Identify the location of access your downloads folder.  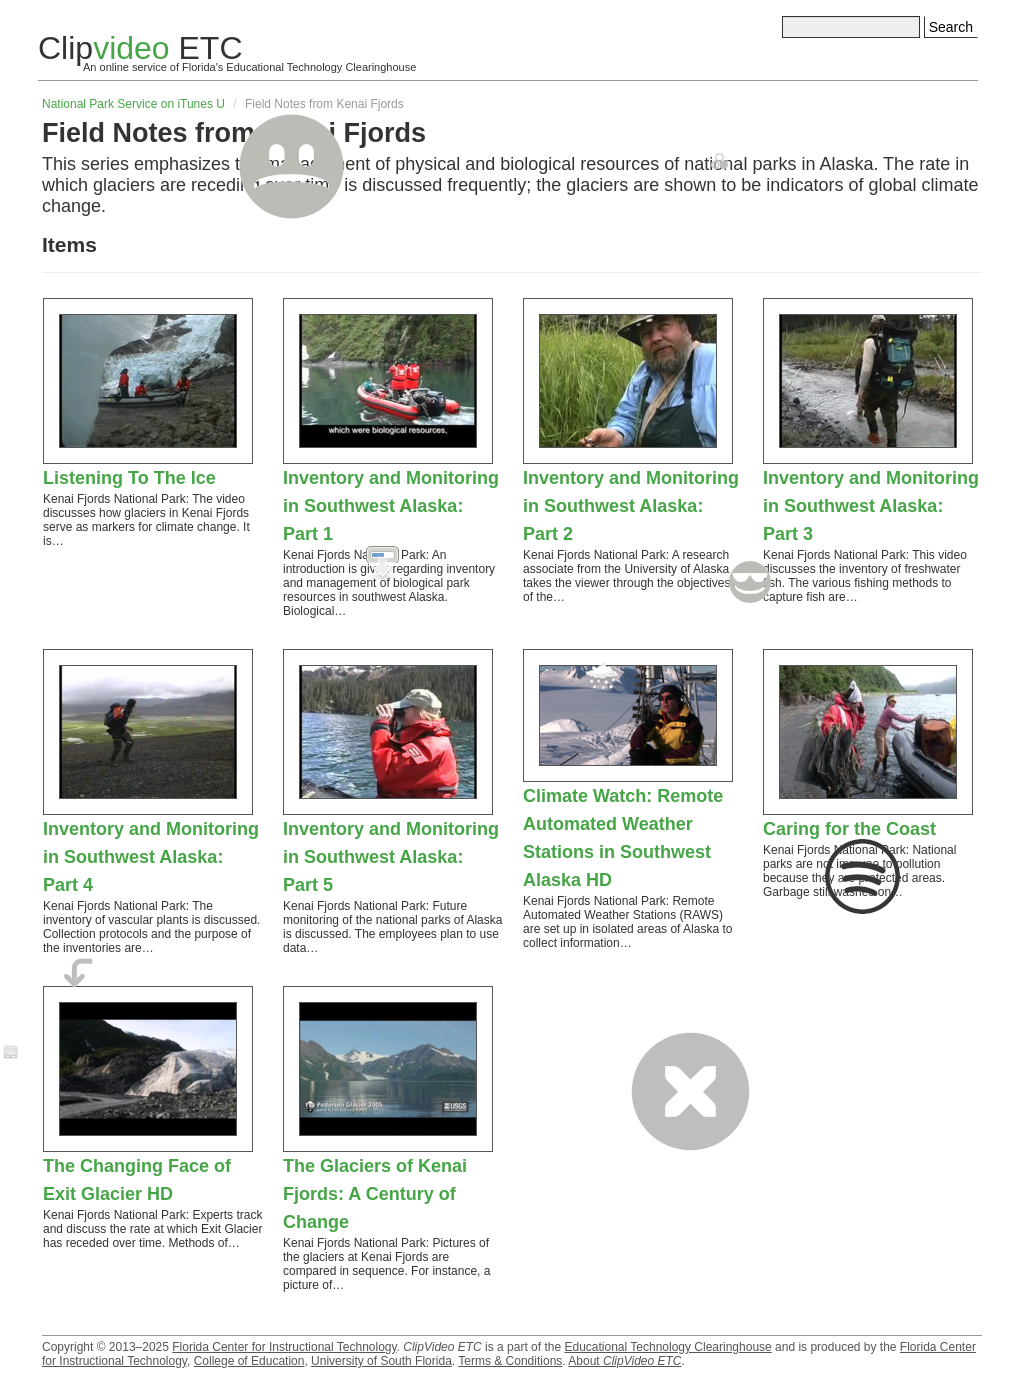
(382, 562).